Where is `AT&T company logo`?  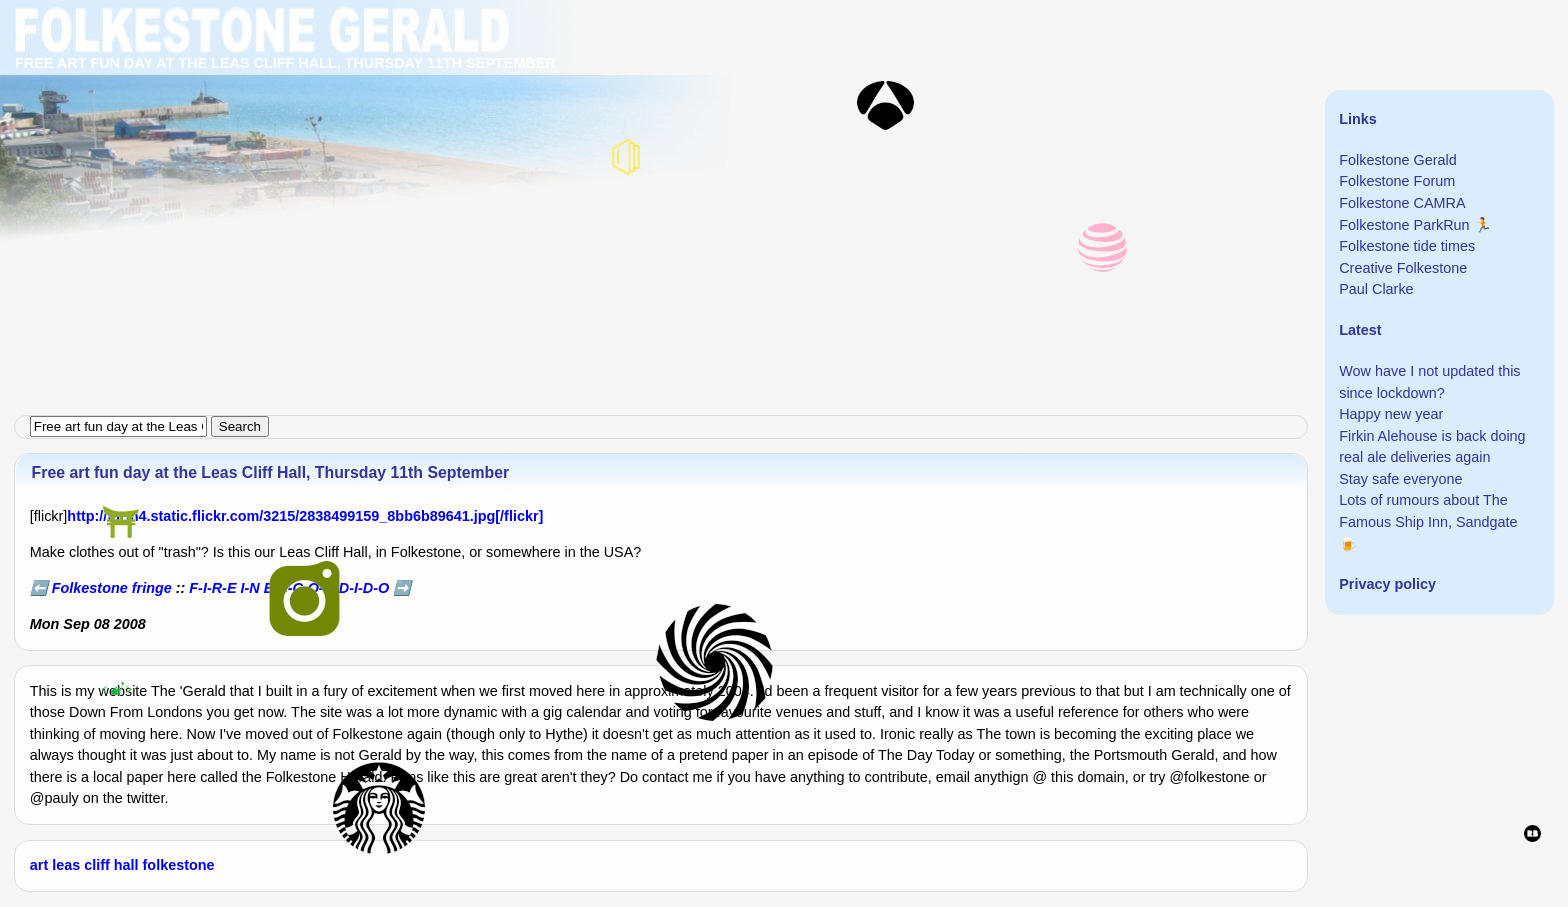 AT&T company logo is located at coordinates (1102, 247).